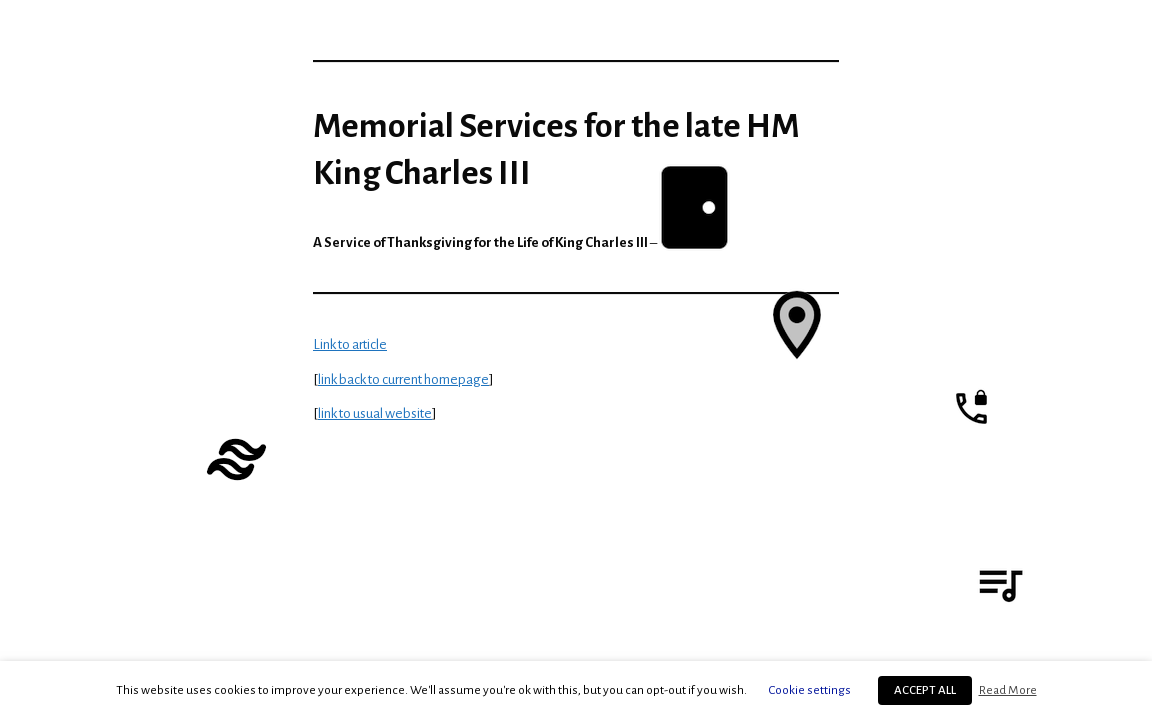 The width and height of the screenshot is (1152, 720). Describe the element at coordinates (971, 408) in the screenshot. I see `phone is locked or secured` at that location.